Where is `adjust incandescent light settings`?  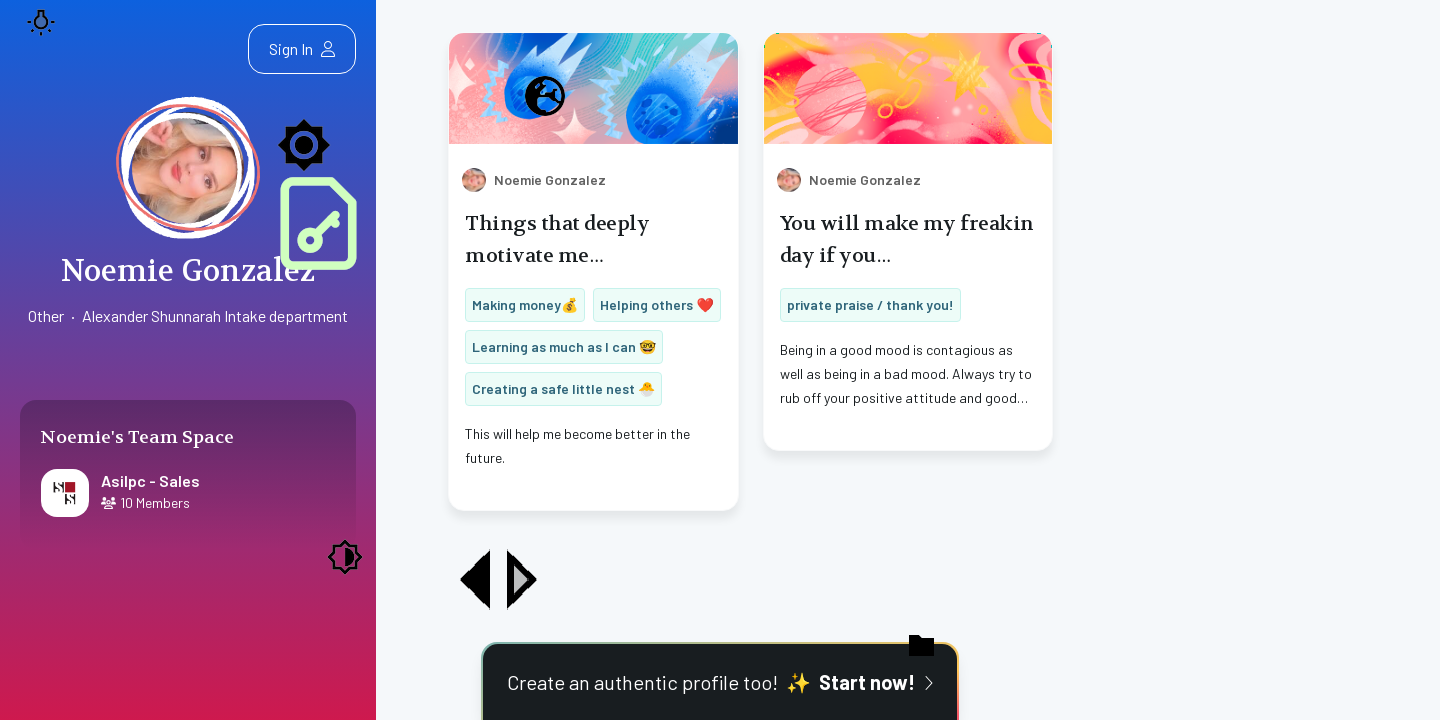 adjust incandescent light settings is located at coordinates (41, 22).